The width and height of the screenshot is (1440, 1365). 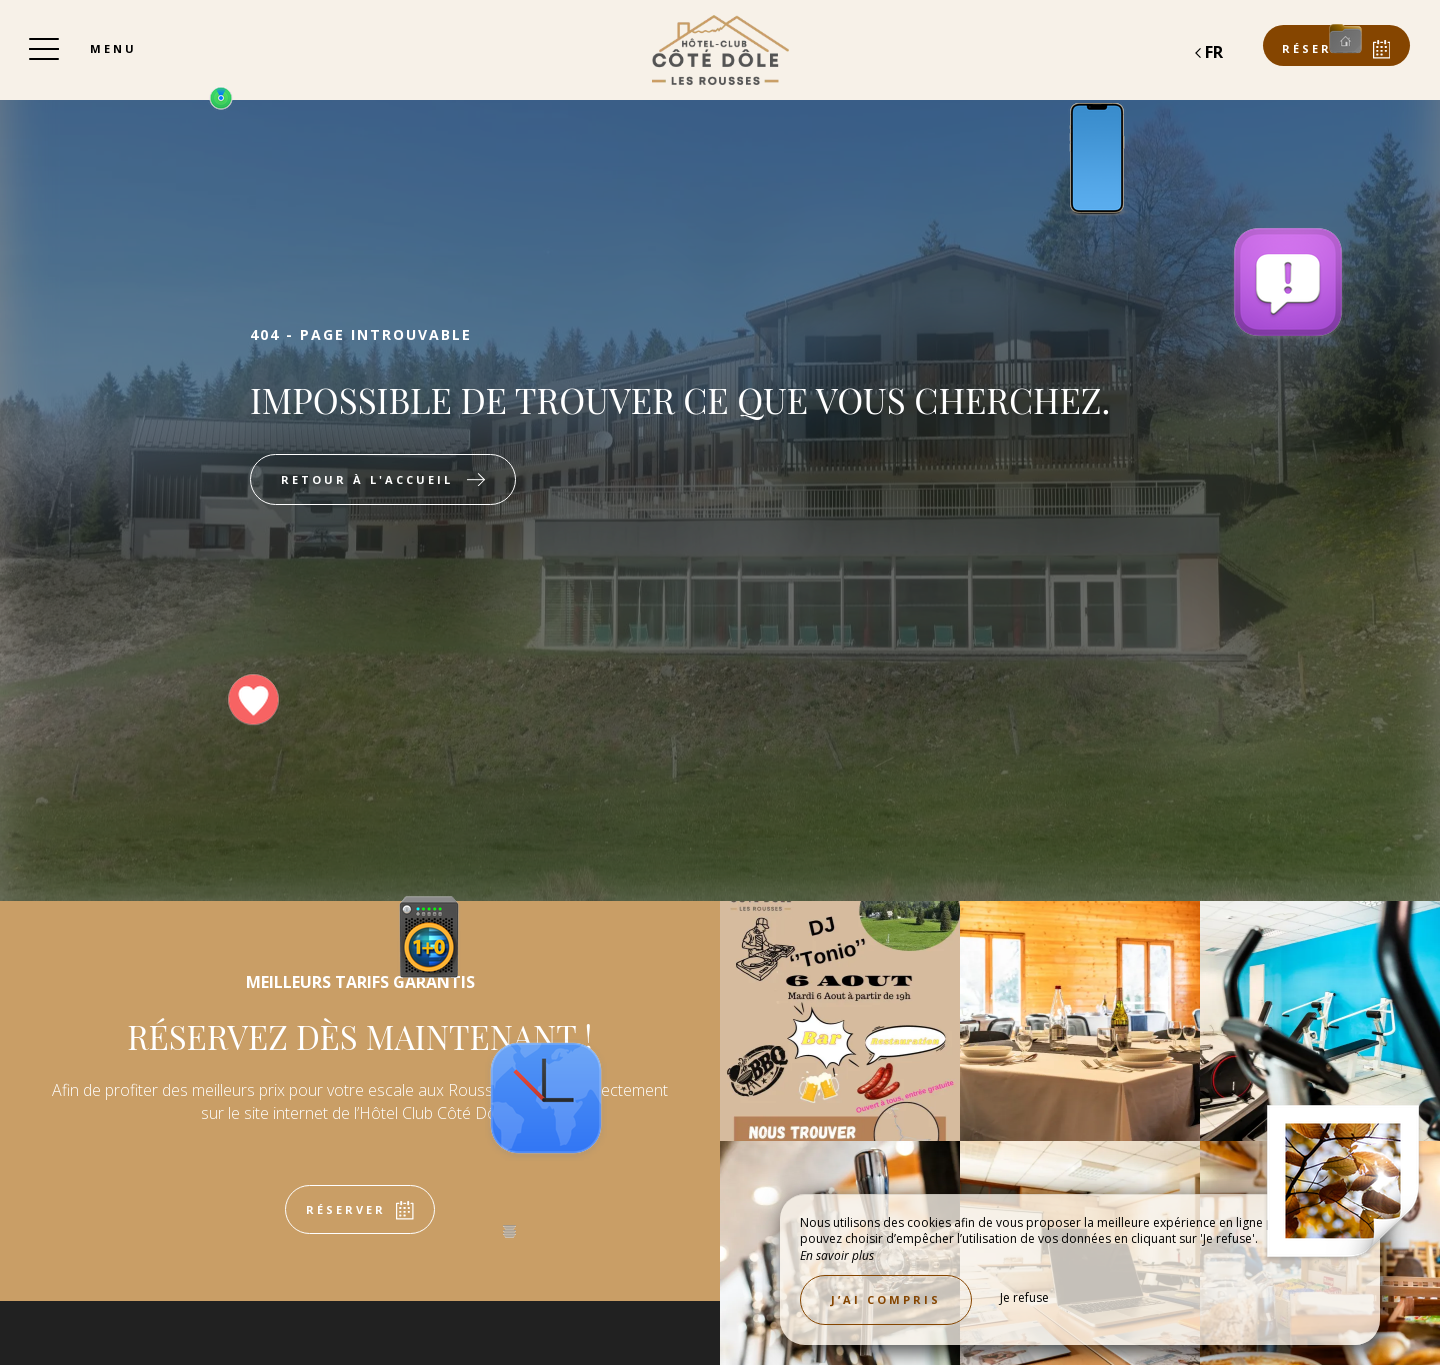 I want to click on a picture clipping or image snippet, so click(x=1343, y=1185).